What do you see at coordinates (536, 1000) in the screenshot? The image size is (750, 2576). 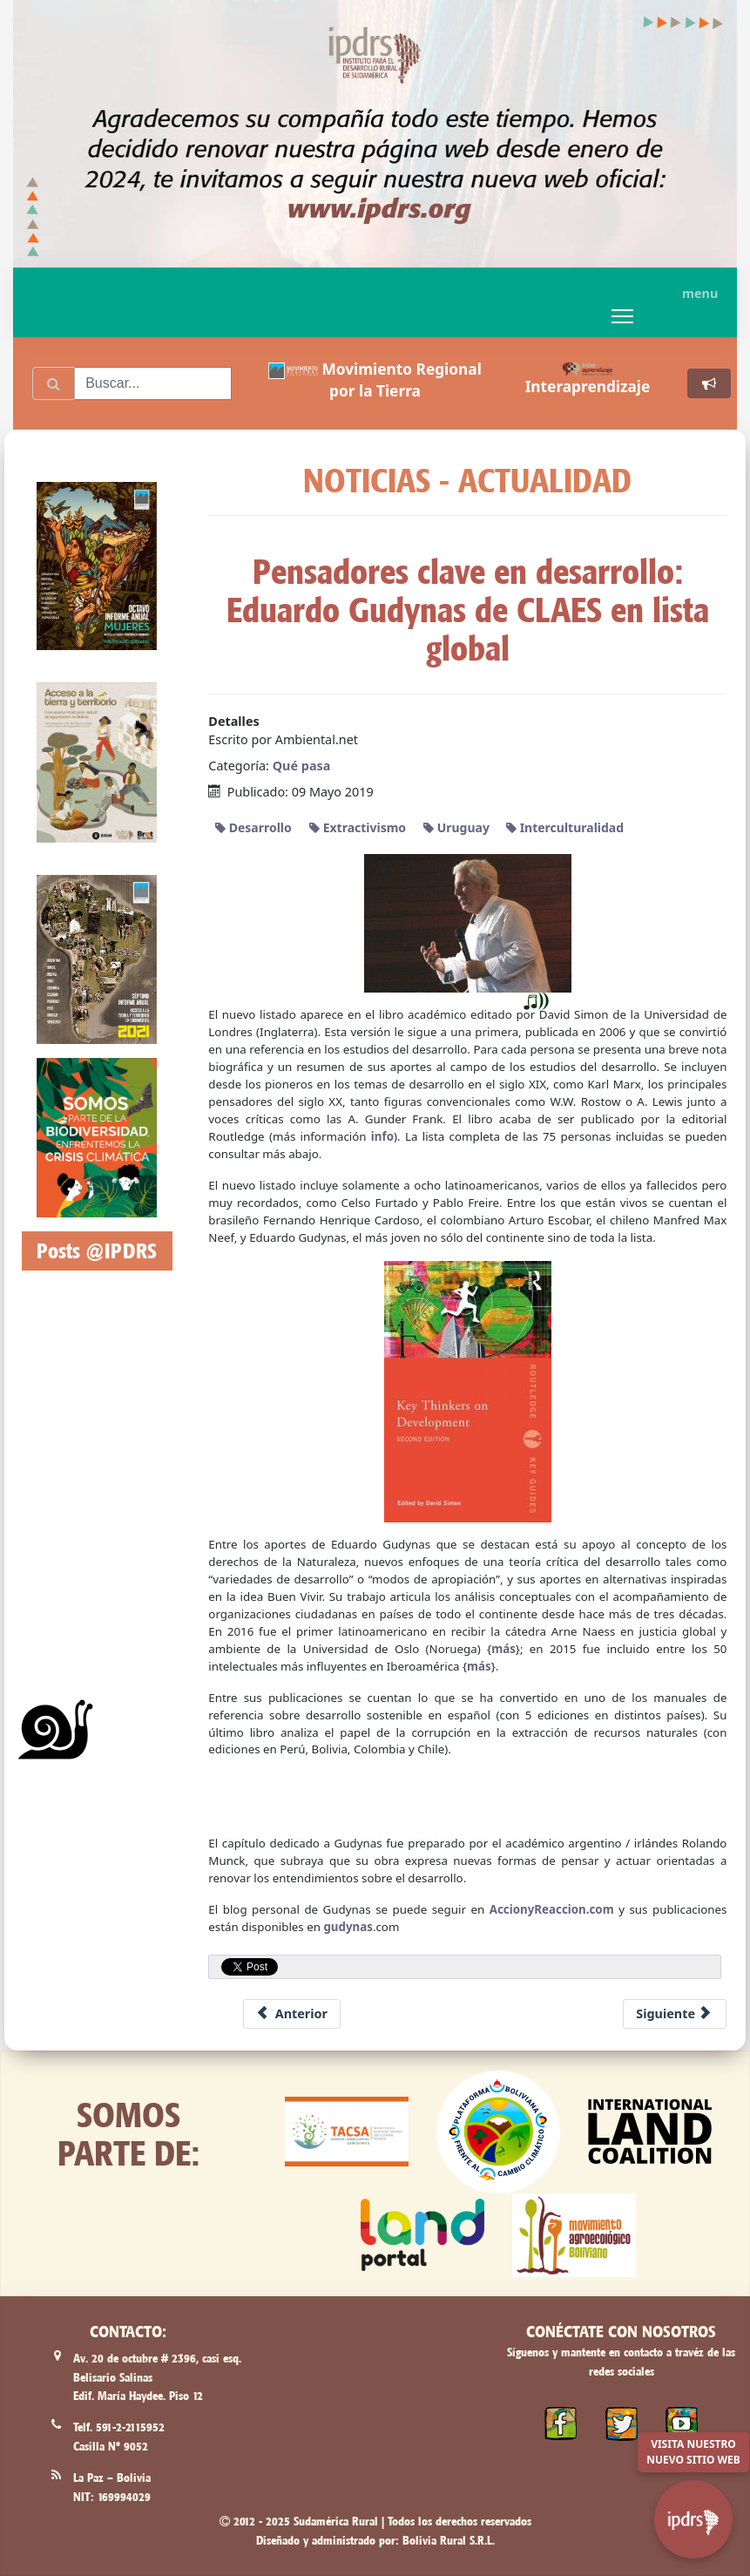 I see `audio or sound is currently enabled` at bounding box center [536, 1000].